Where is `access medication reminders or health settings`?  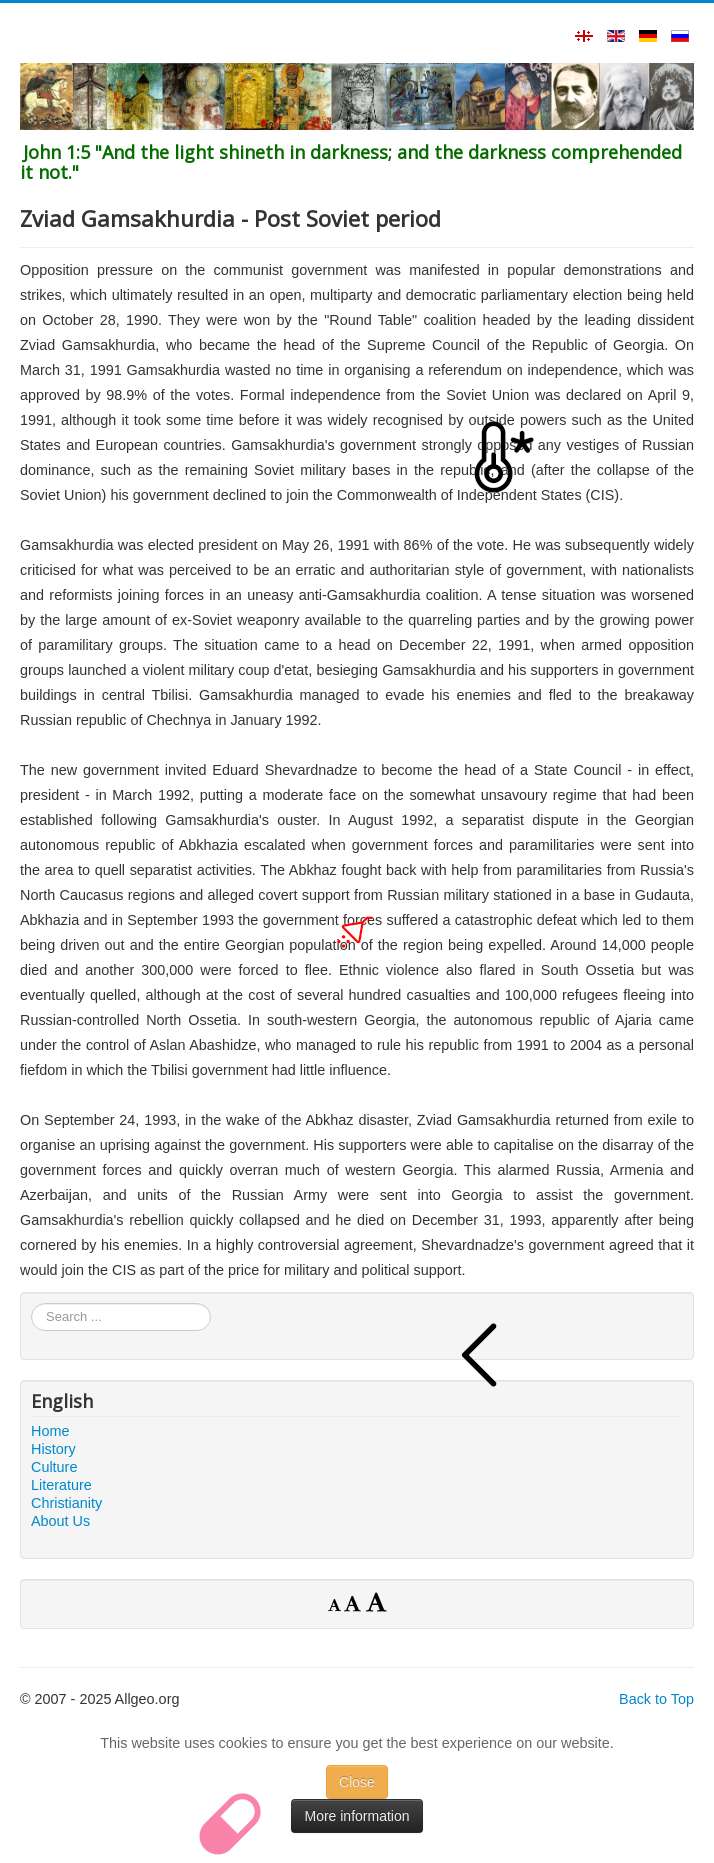 access medication reminders or health settings is located at coordinates (230, 1824).